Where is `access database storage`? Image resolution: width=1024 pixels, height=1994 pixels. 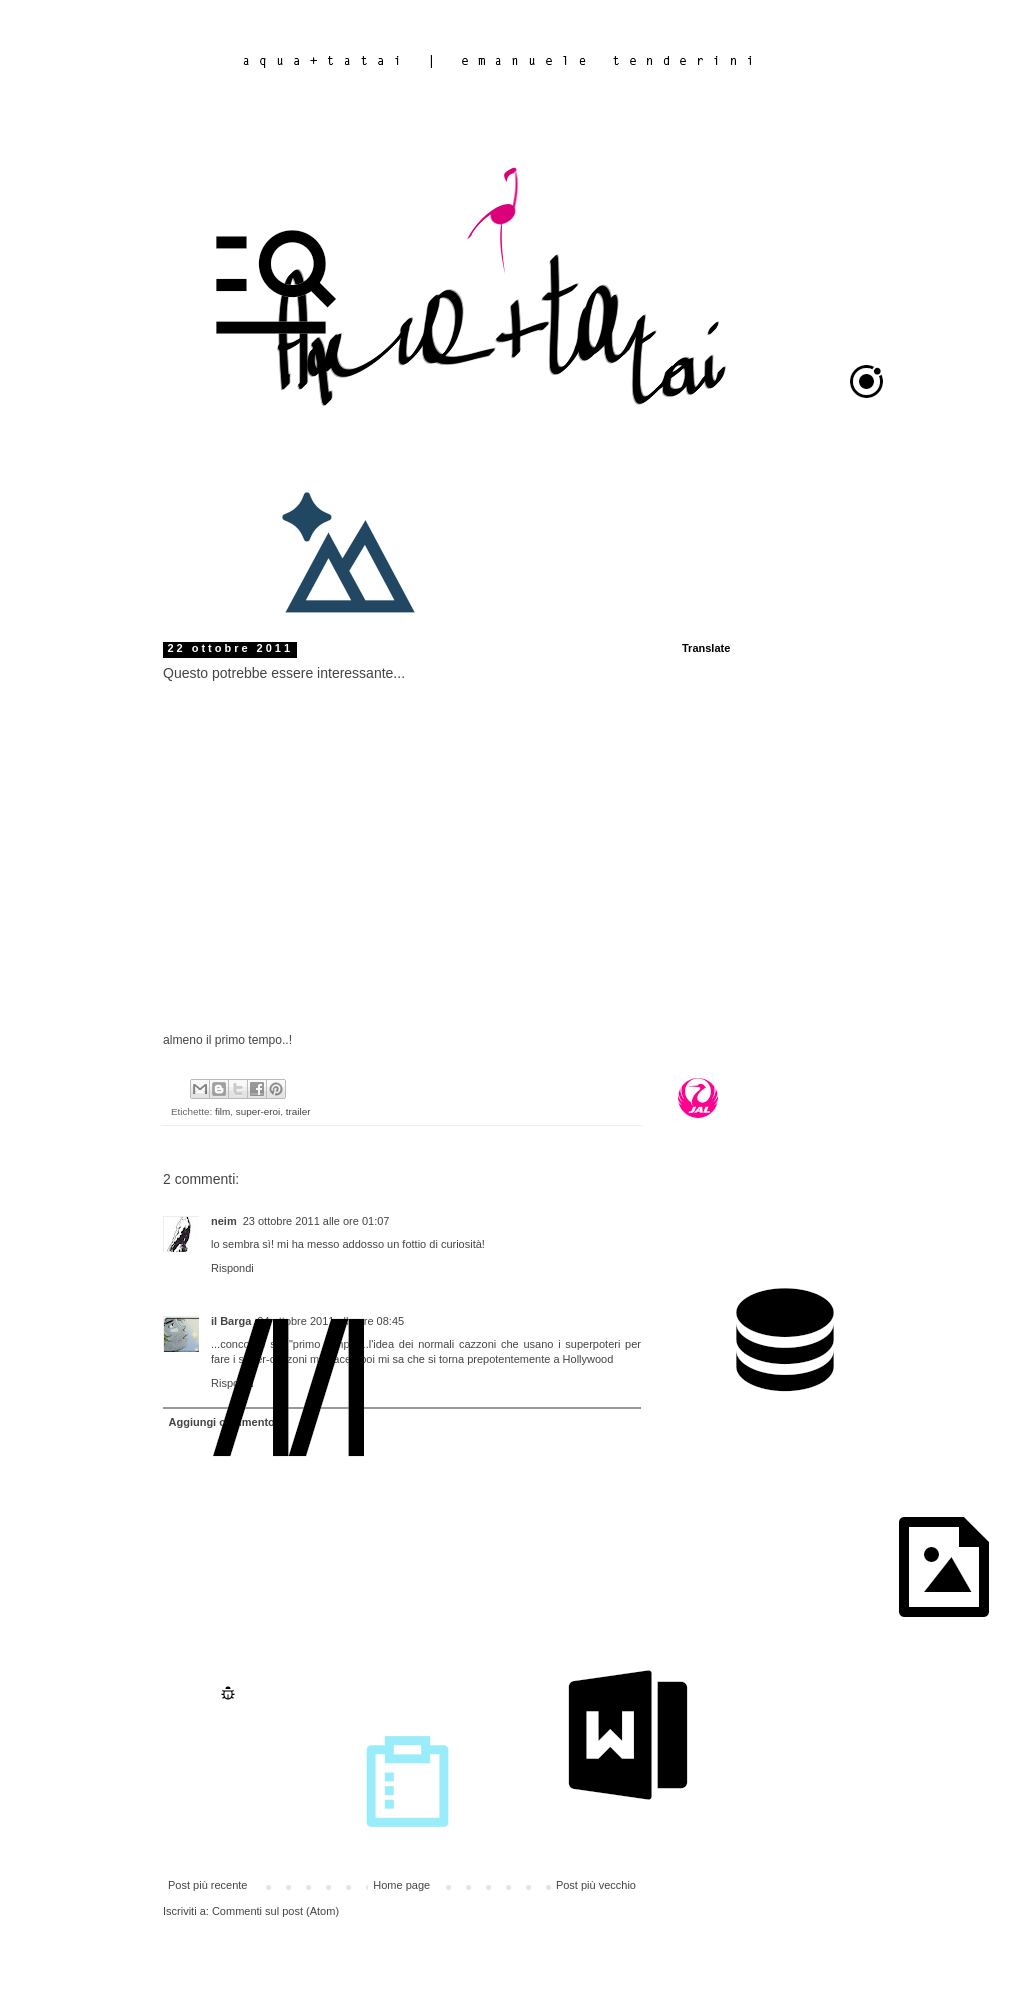 access database storage is located at coordinates (785, 1337).